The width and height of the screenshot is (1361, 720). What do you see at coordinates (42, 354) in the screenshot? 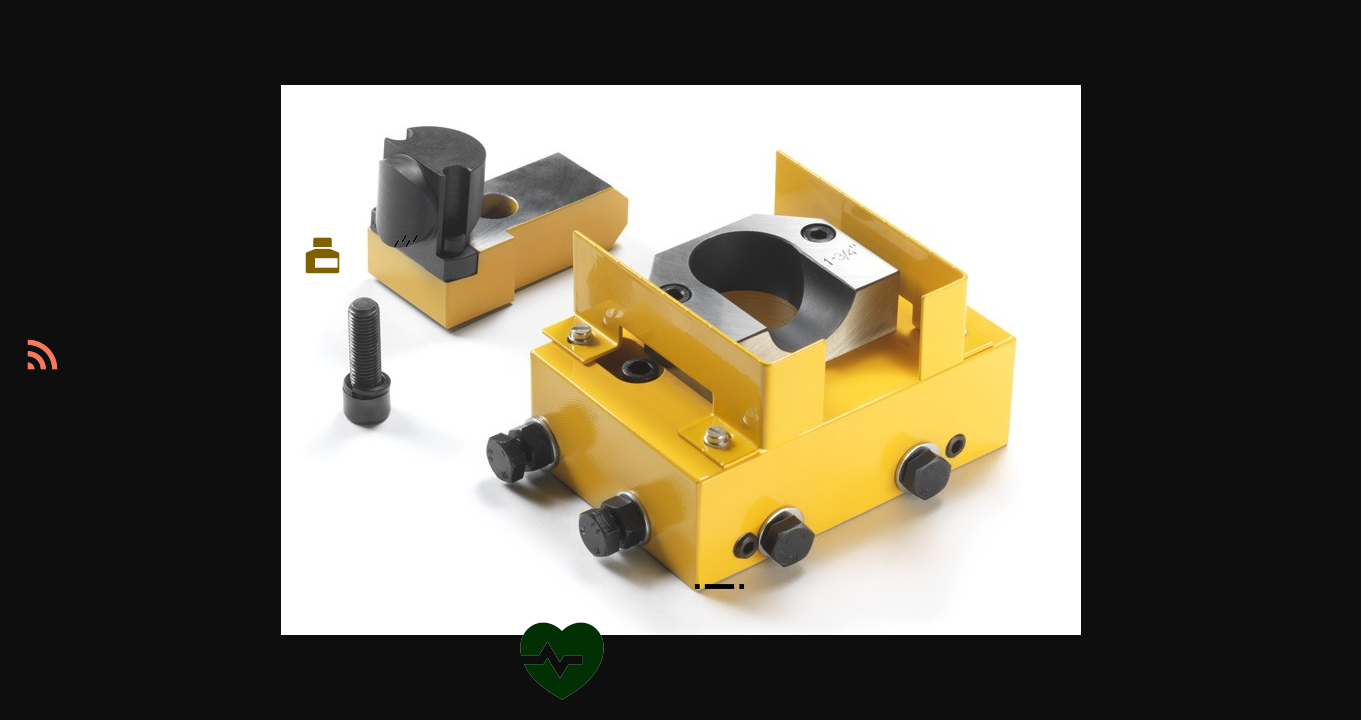
I see `subscribe to RSS feed` at bounding box center [42, 354].